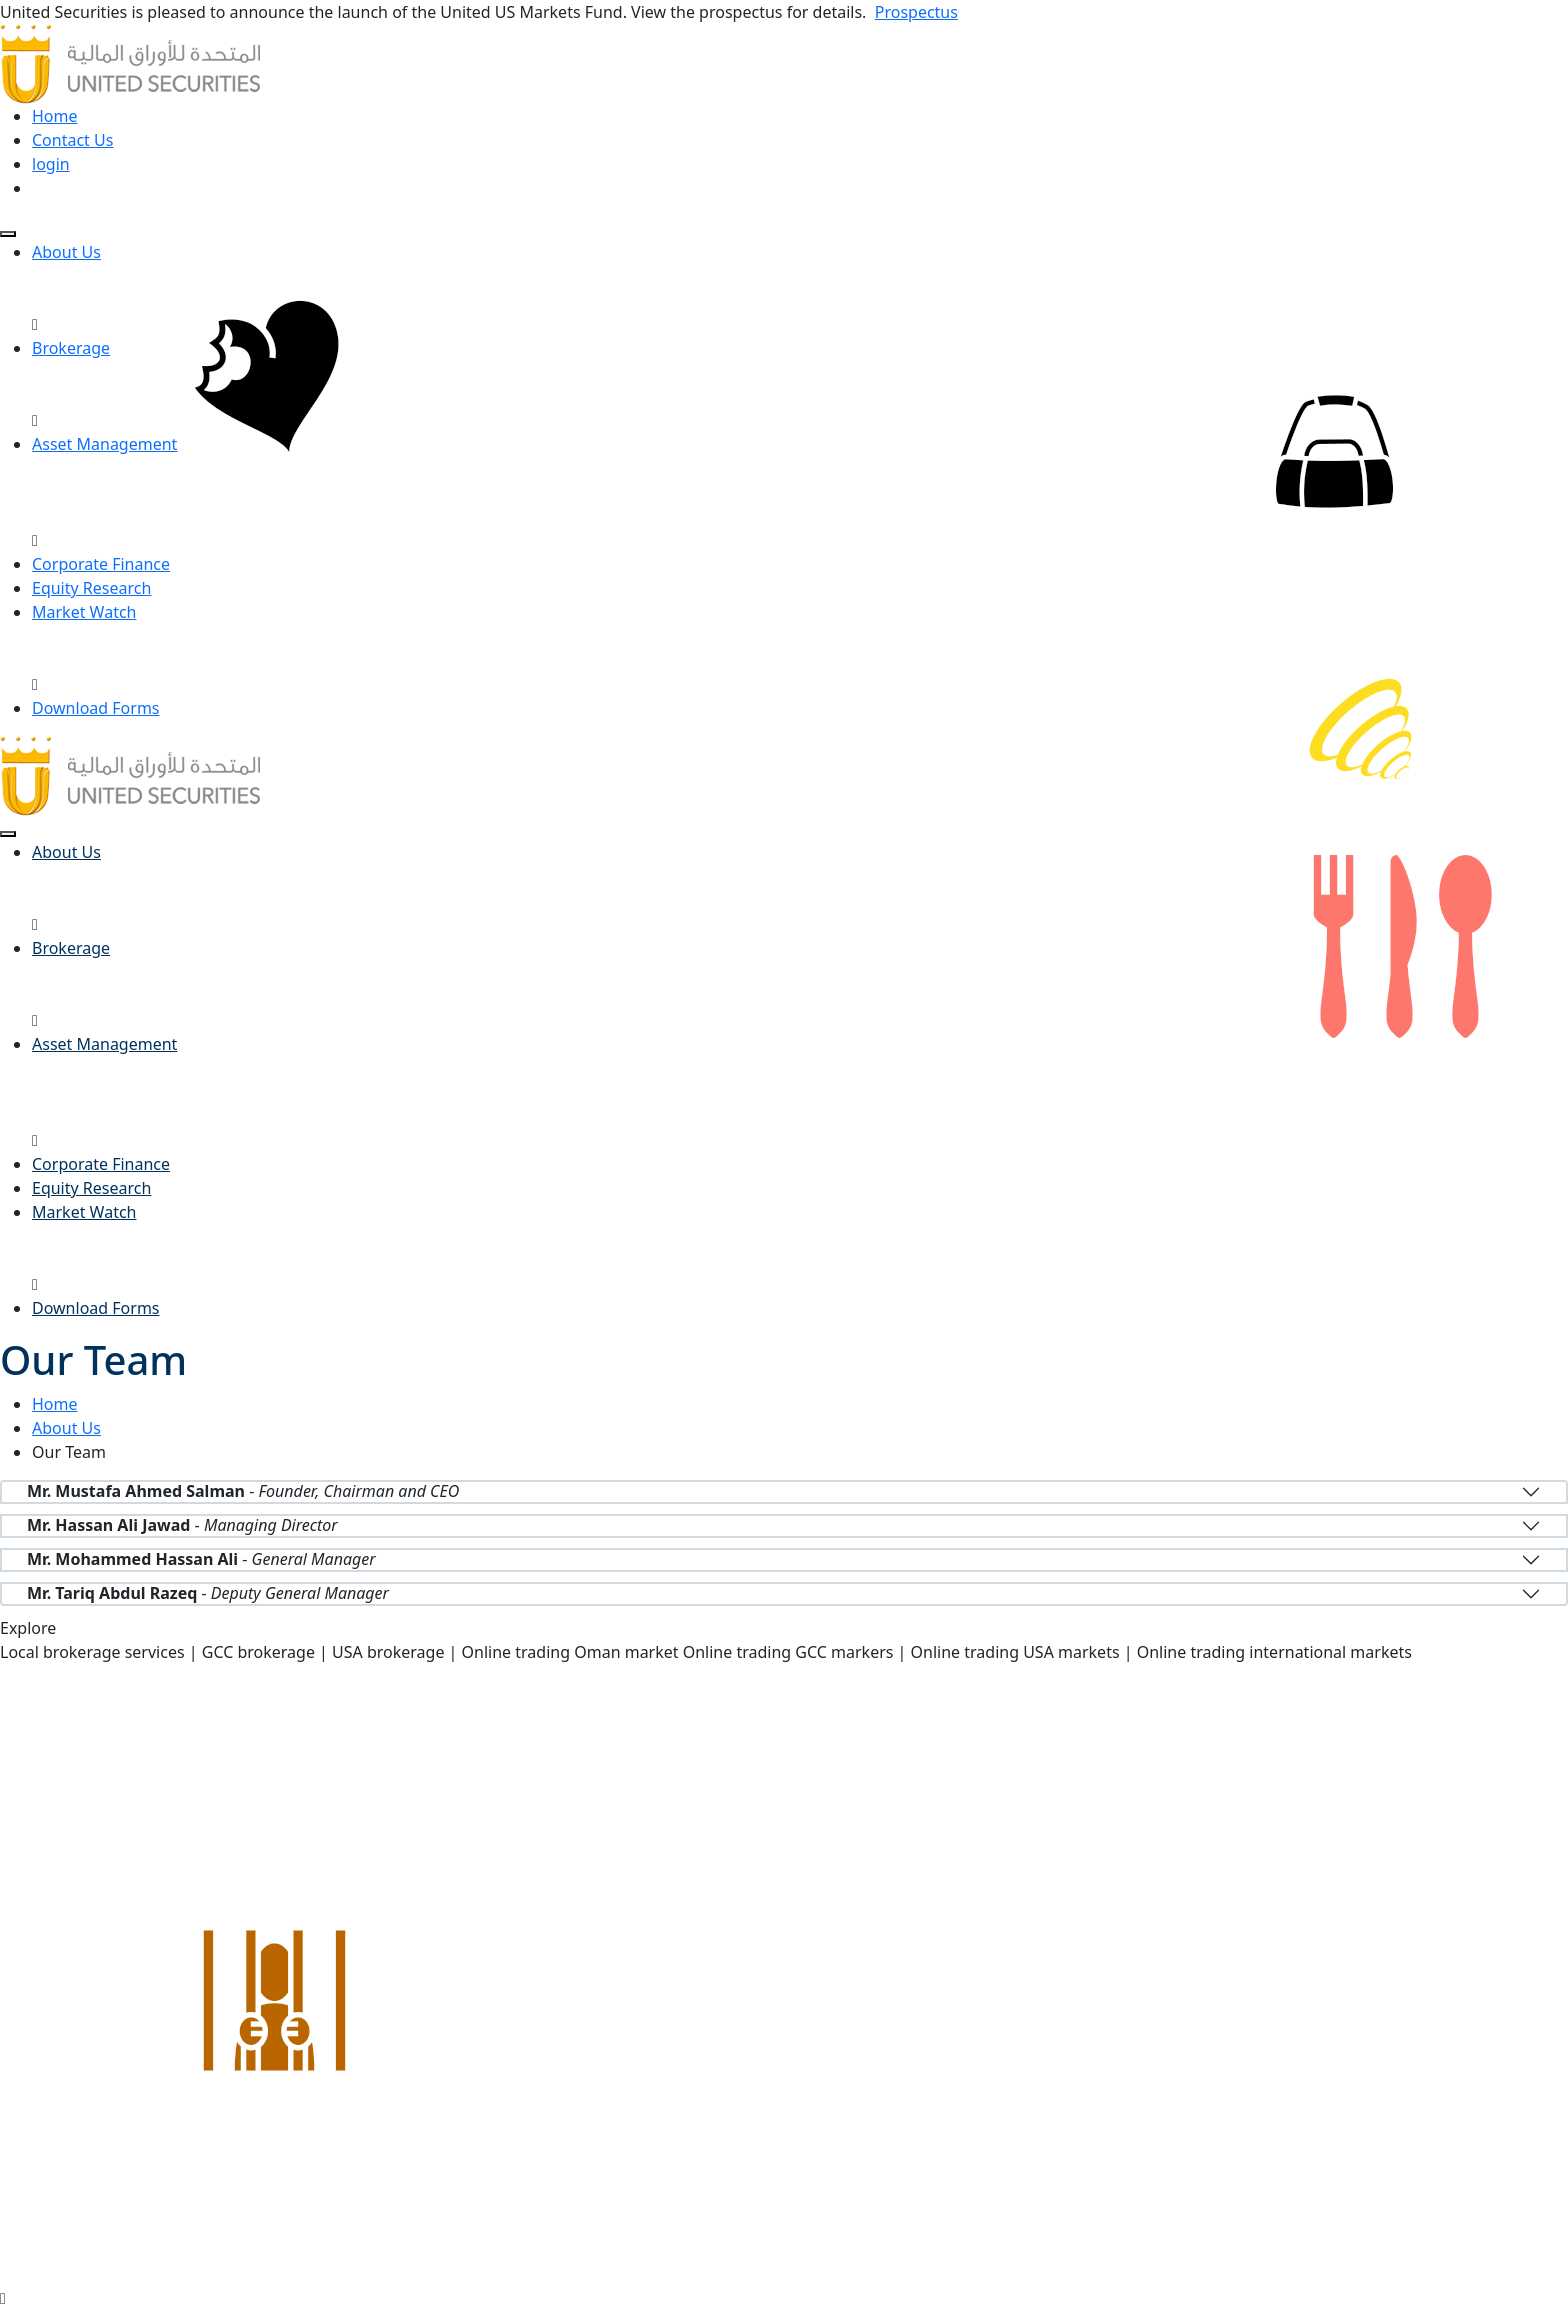  Describe the element at coordinates (1334, 451) in the screenshot. I see `access gym or fitness features` at that location.